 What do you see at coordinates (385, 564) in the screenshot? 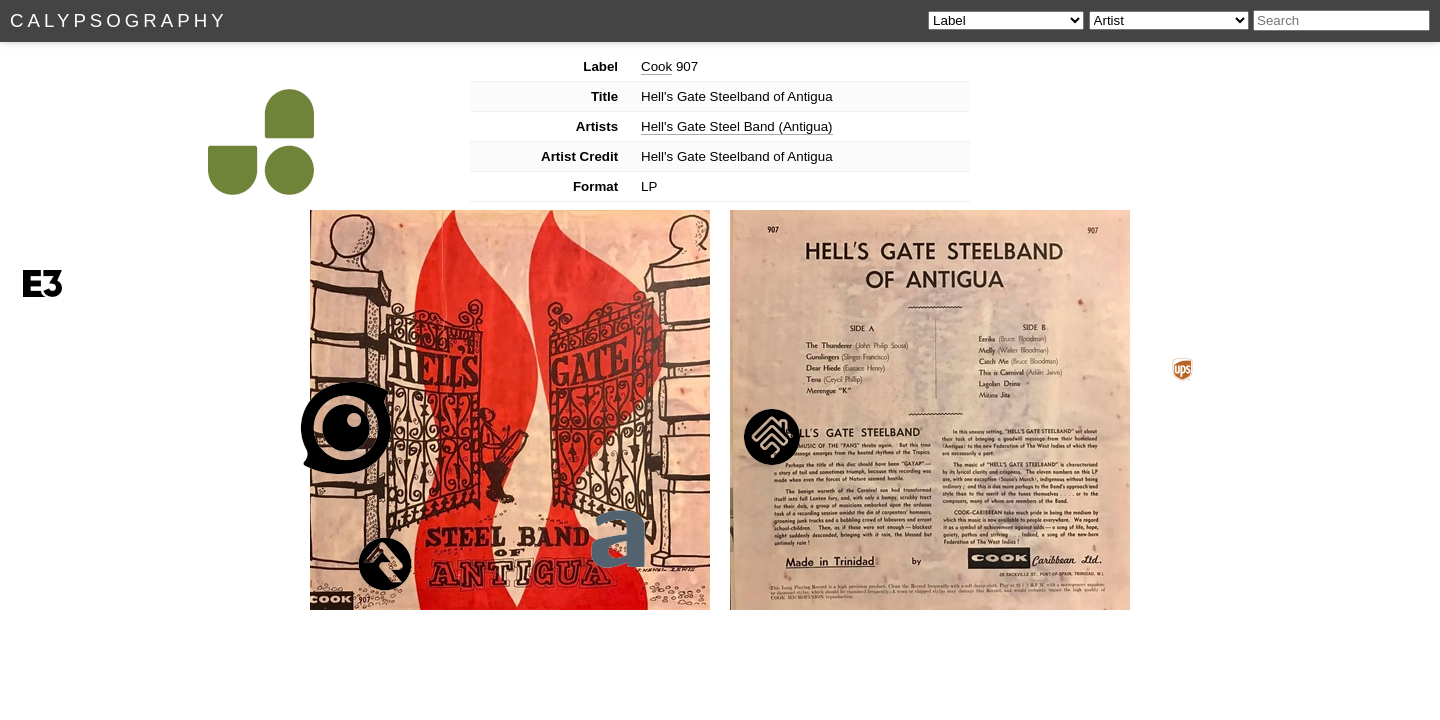
I see `open Rock RMS church management app` at bounding box center [385, 564].